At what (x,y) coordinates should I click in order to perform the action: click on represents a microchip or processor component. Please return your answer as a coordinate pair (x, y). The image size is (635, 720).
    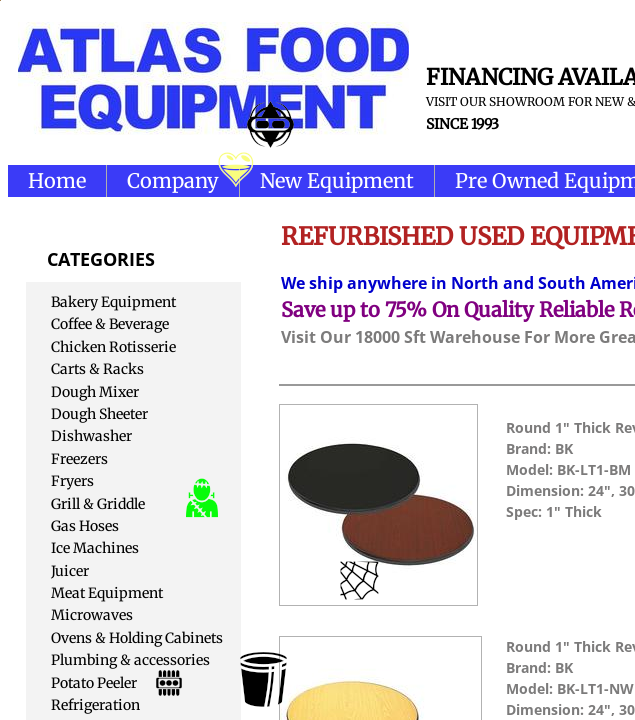
    Looking at the image, I should click on (169, 683).